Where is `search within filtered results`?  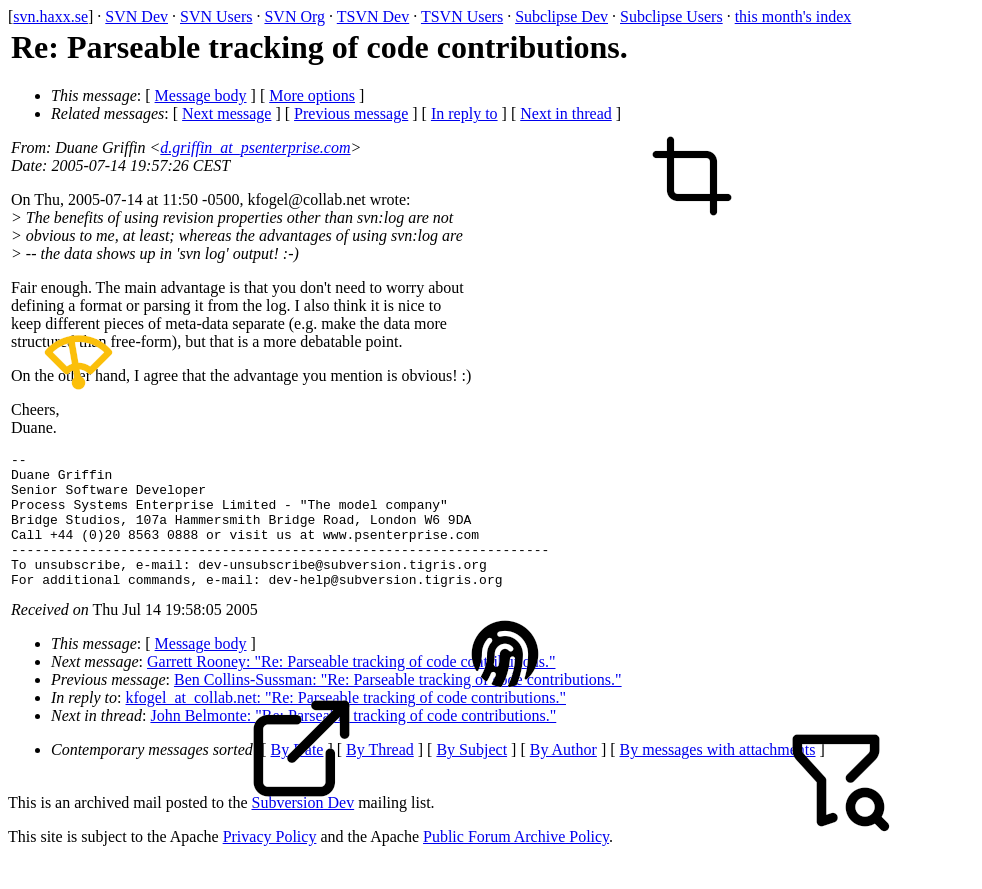 search within filtered results is located at coordinates (836, 778).